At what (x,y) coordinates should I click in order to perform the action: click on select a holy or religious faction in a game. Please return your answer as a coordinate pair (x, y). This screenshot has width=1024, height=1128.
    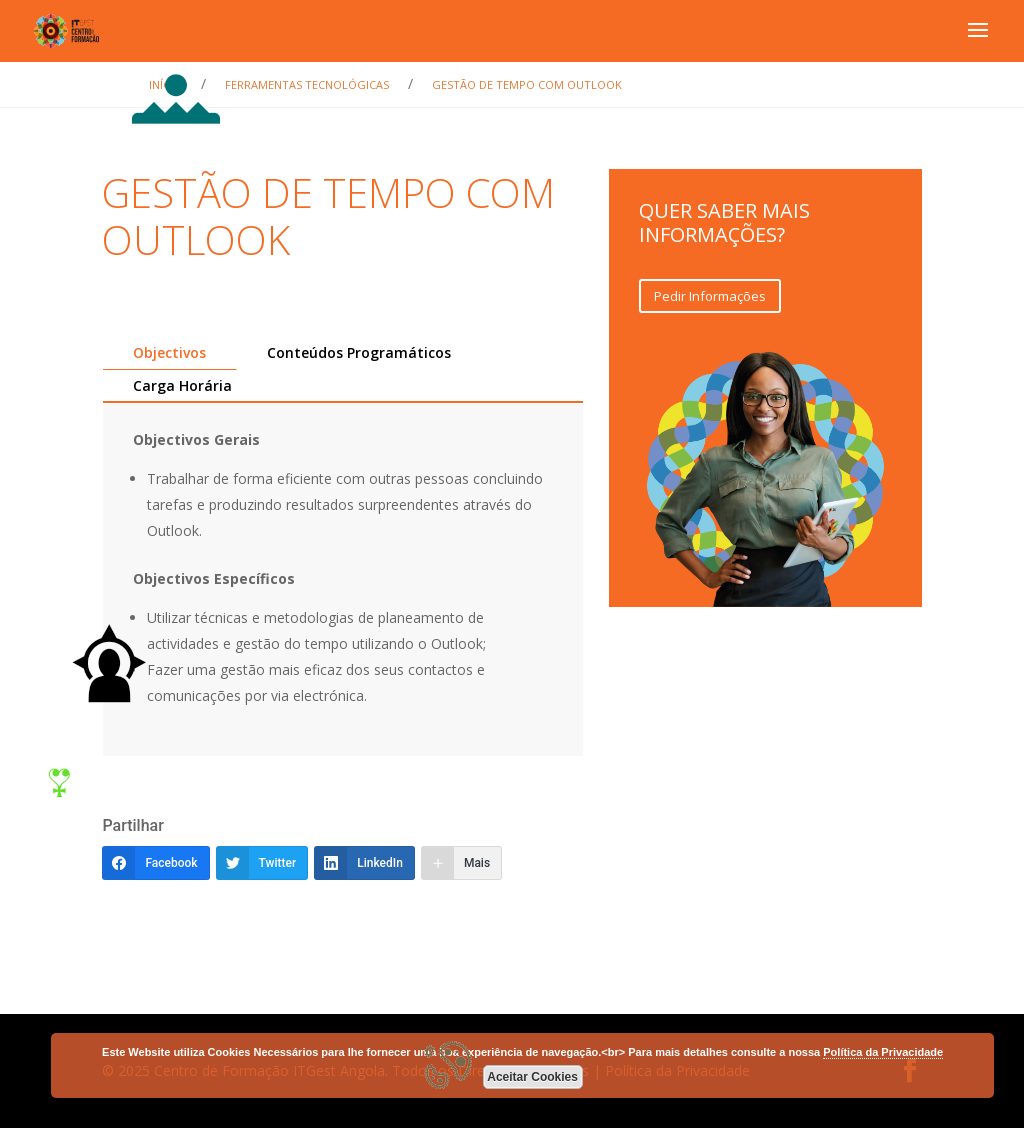
    Looking at the image, I should click on (59, 782).